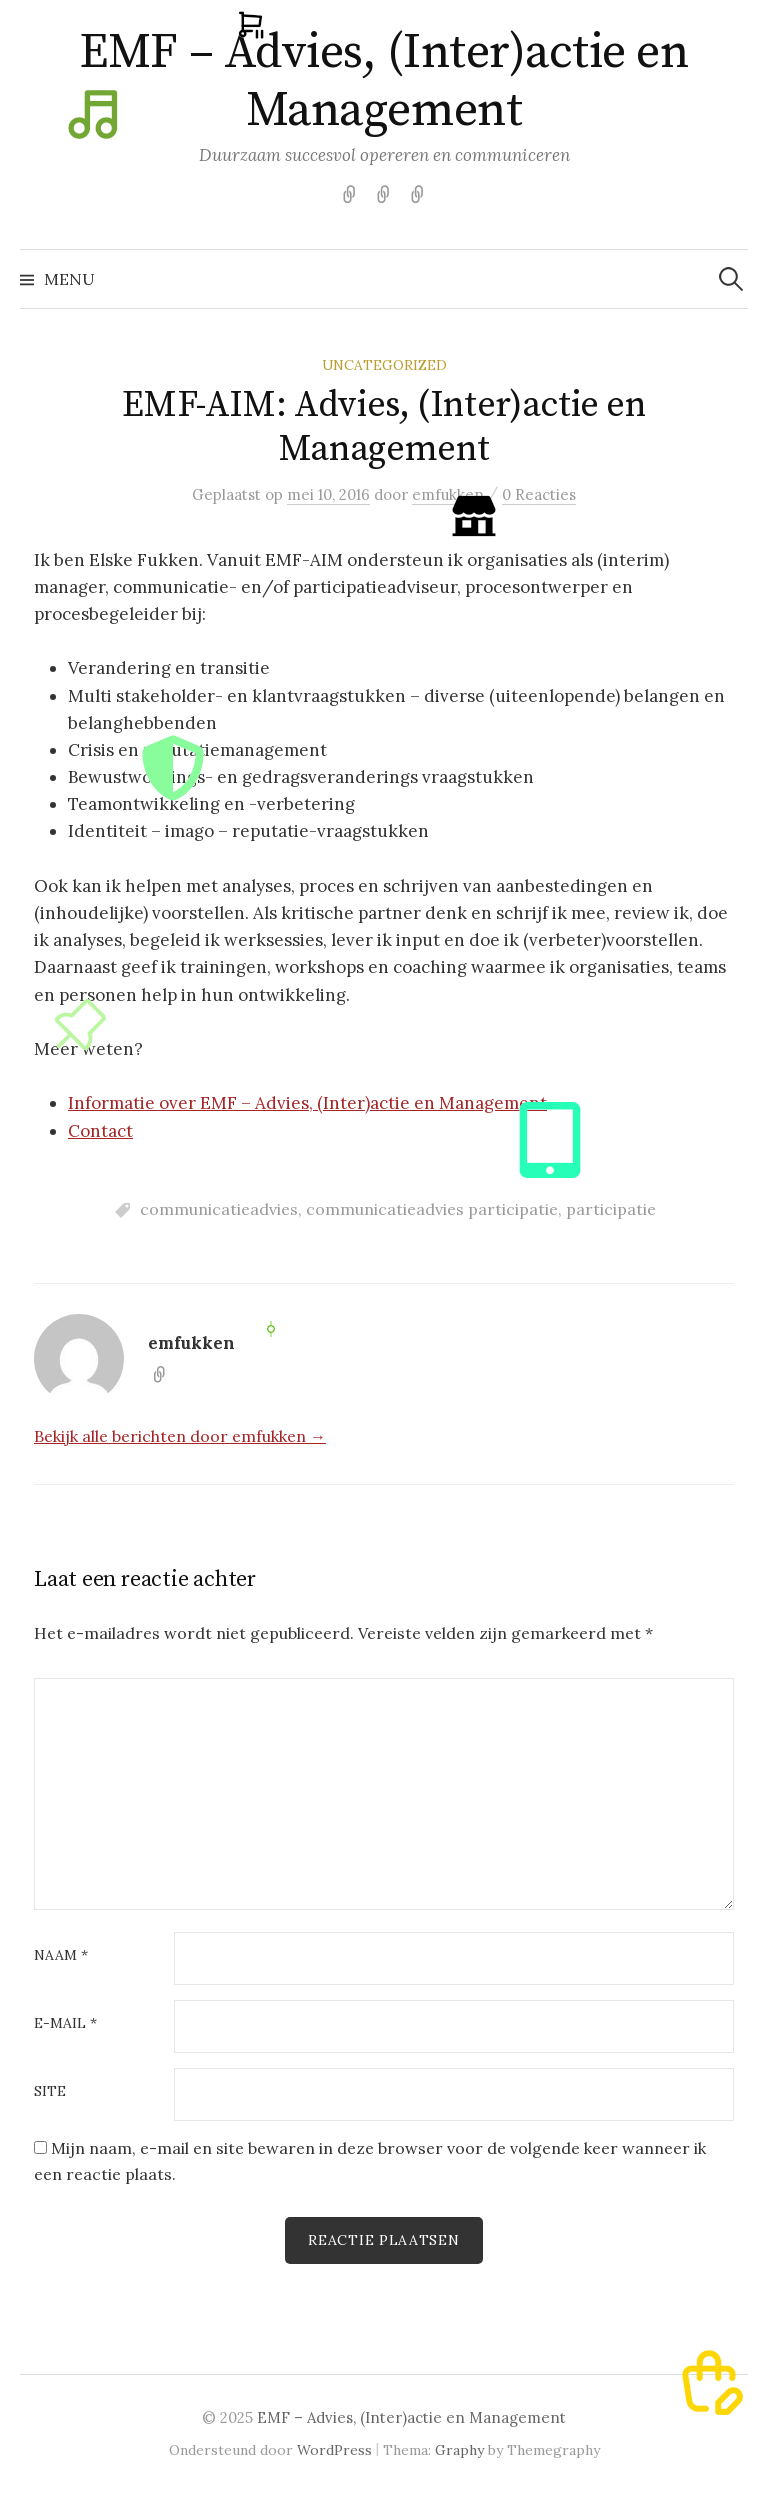  Describe the element at coordinates (550, 1140) in the screenshot. I see `switch to tablet view` at that location.